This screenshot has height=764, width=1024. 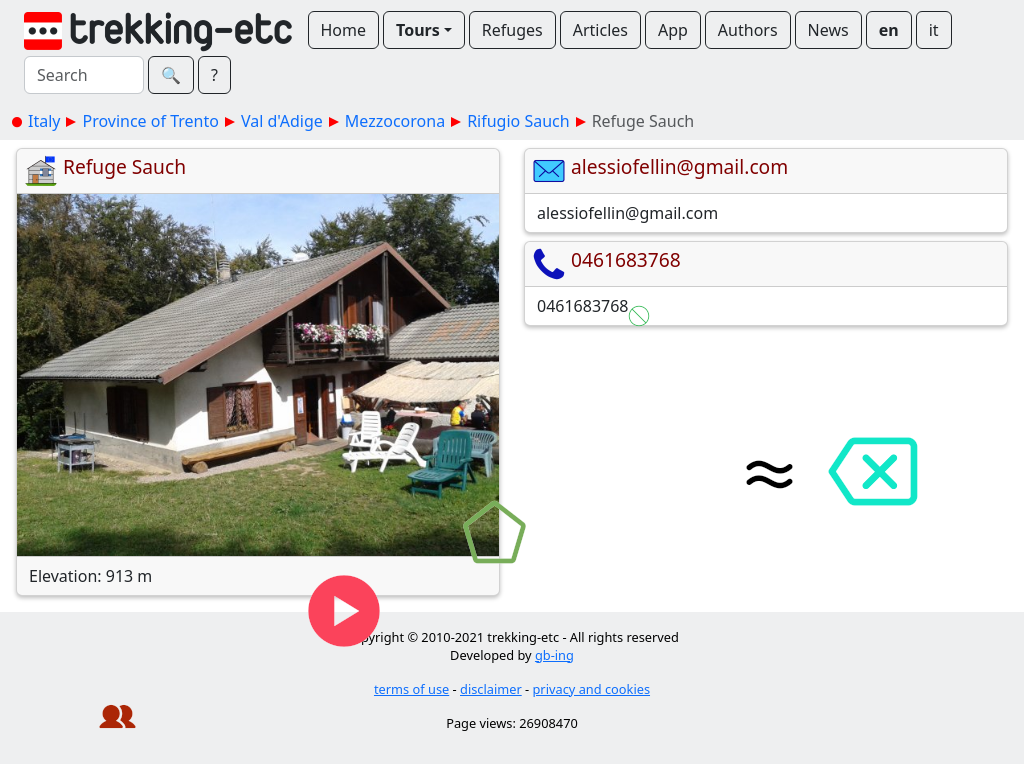 I want to click on delete the last character entered, so click(x=876, y=471).